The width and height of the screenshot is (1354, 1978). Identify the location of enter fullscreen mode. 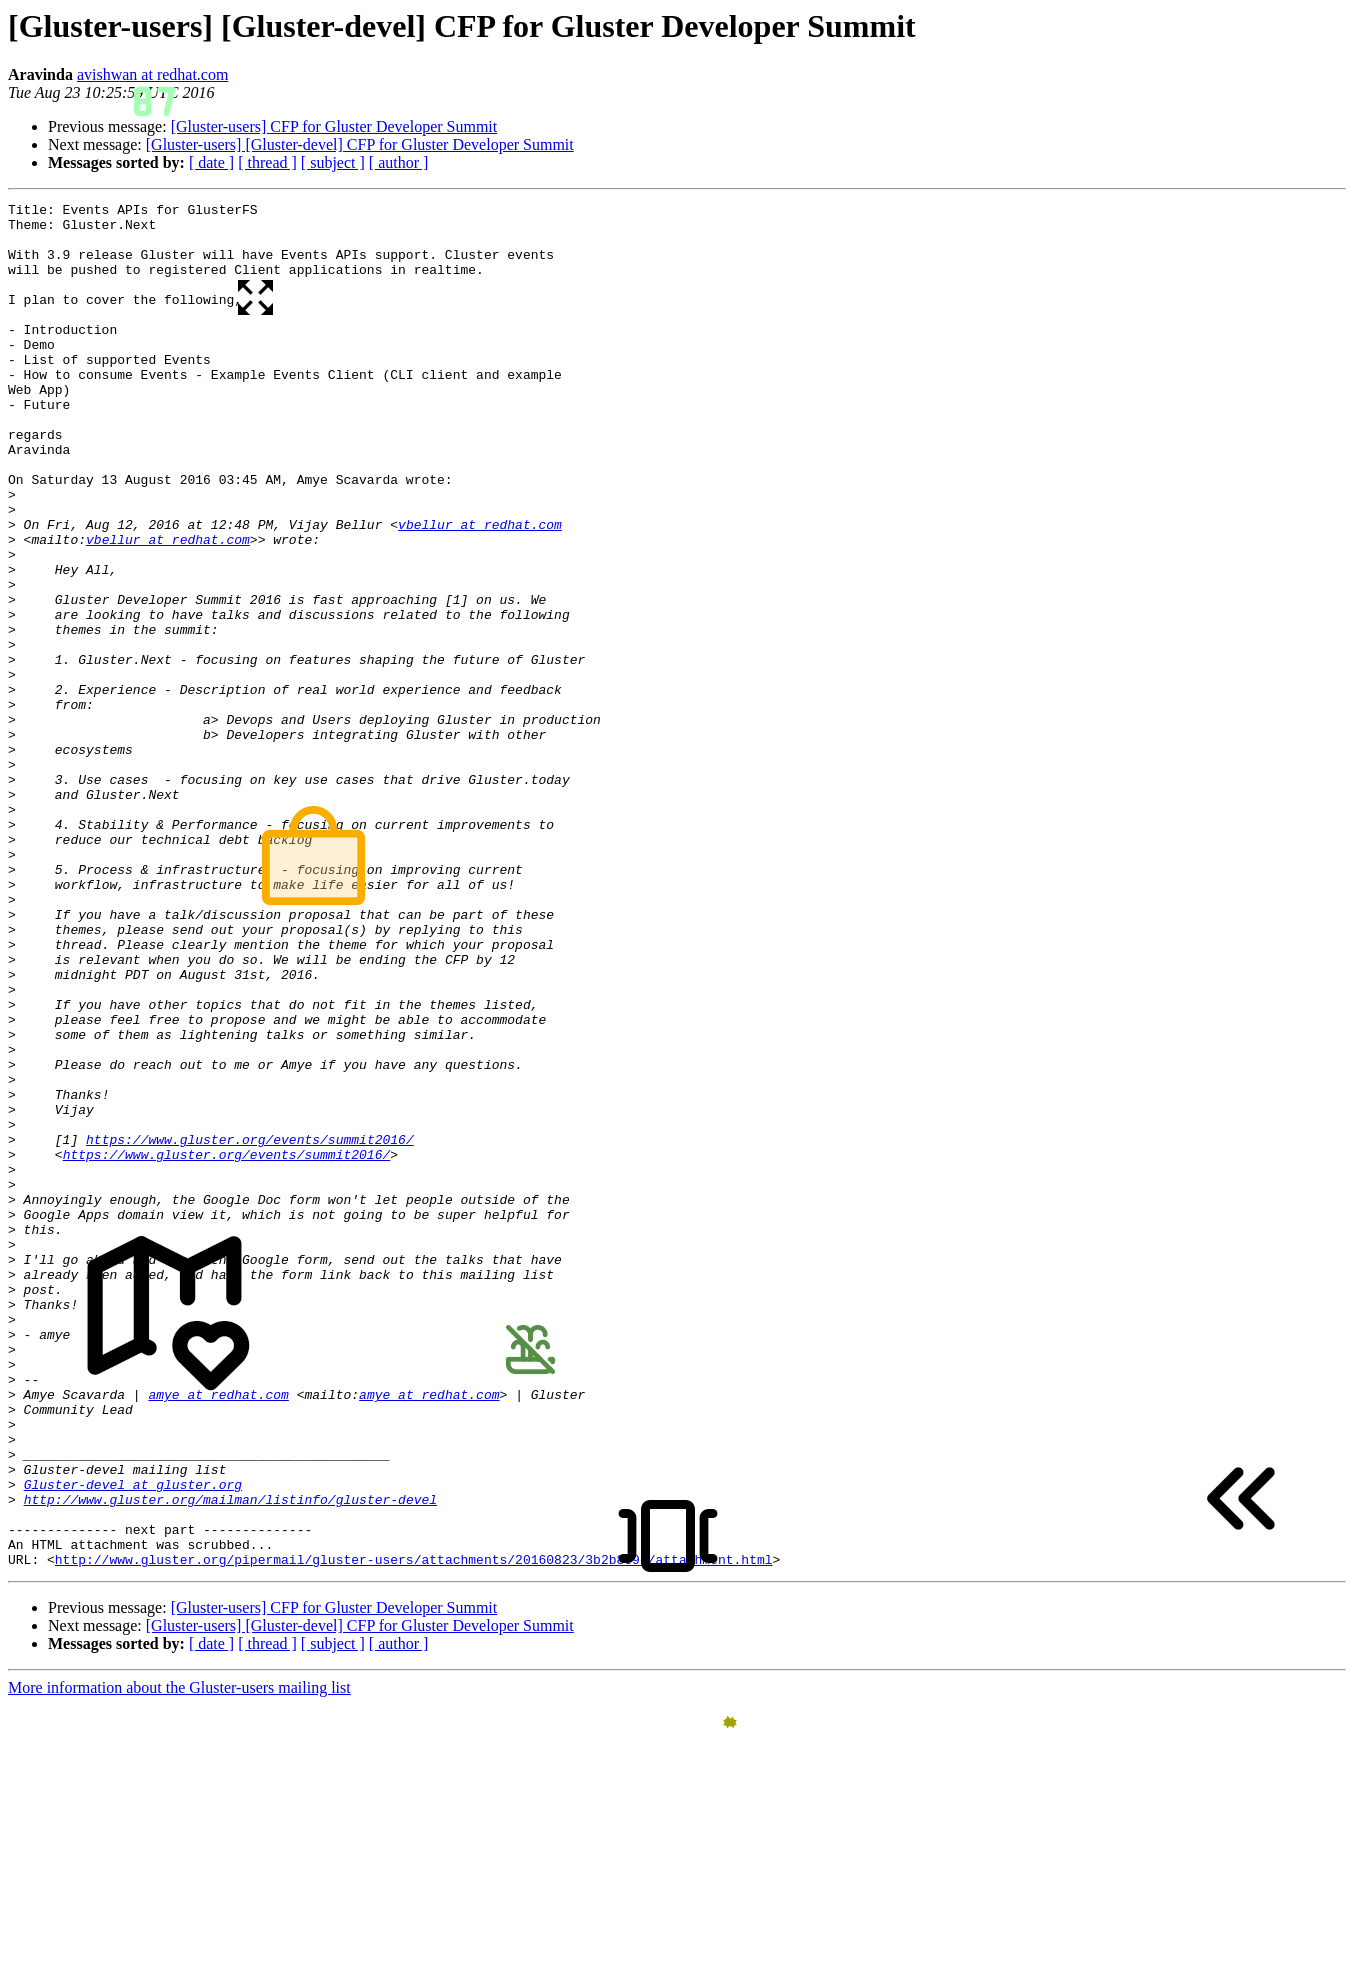
(255, 297).